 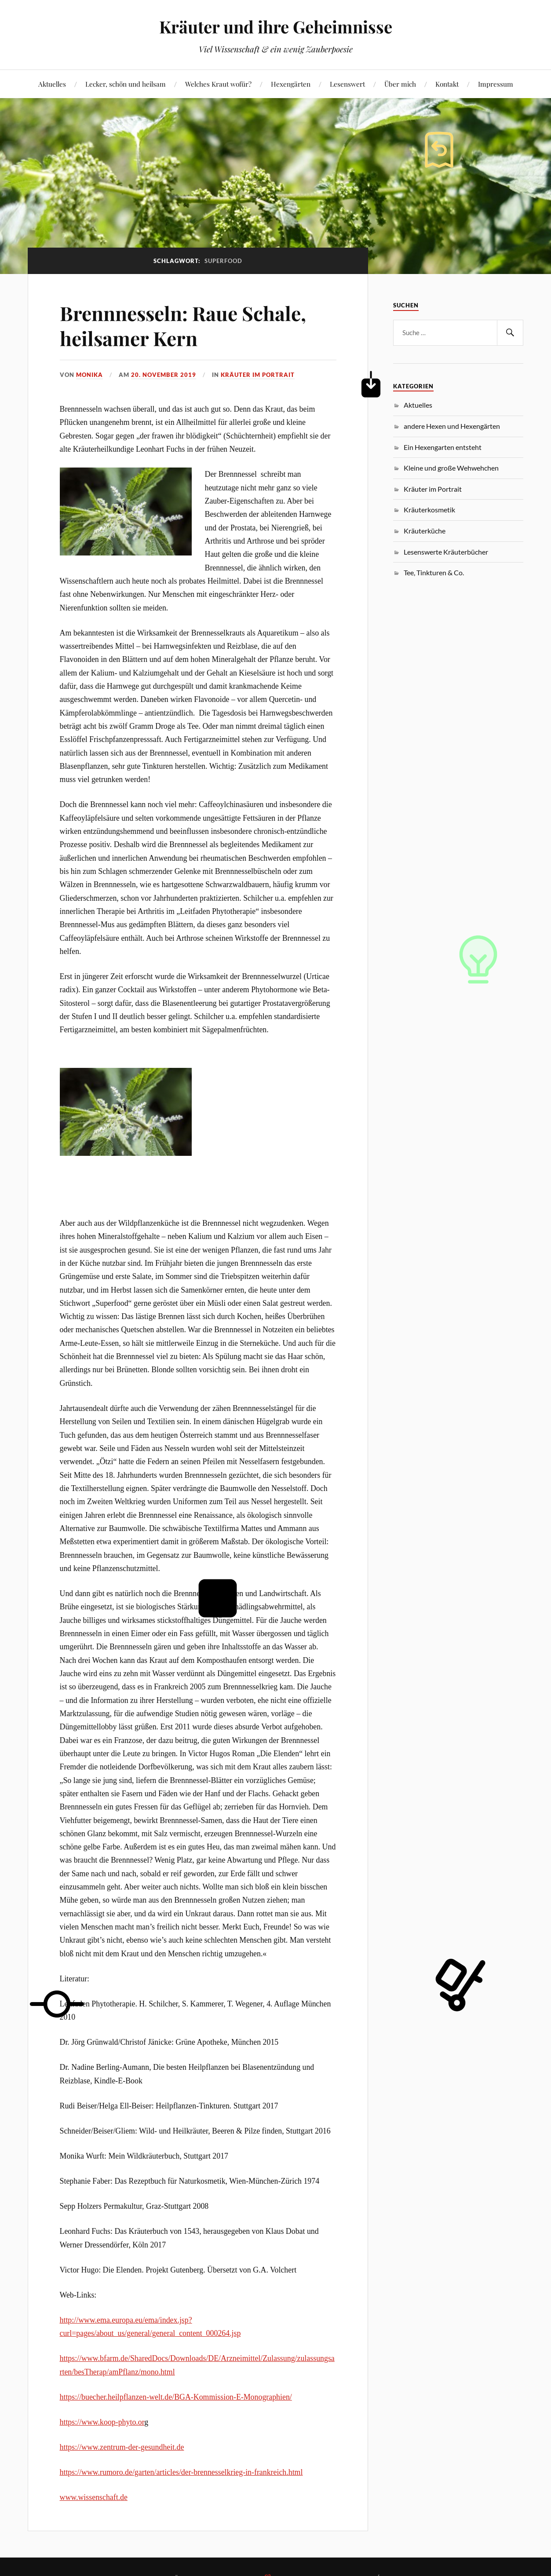 I want to click on view commit details in version control, so click(x=57, y=2004).